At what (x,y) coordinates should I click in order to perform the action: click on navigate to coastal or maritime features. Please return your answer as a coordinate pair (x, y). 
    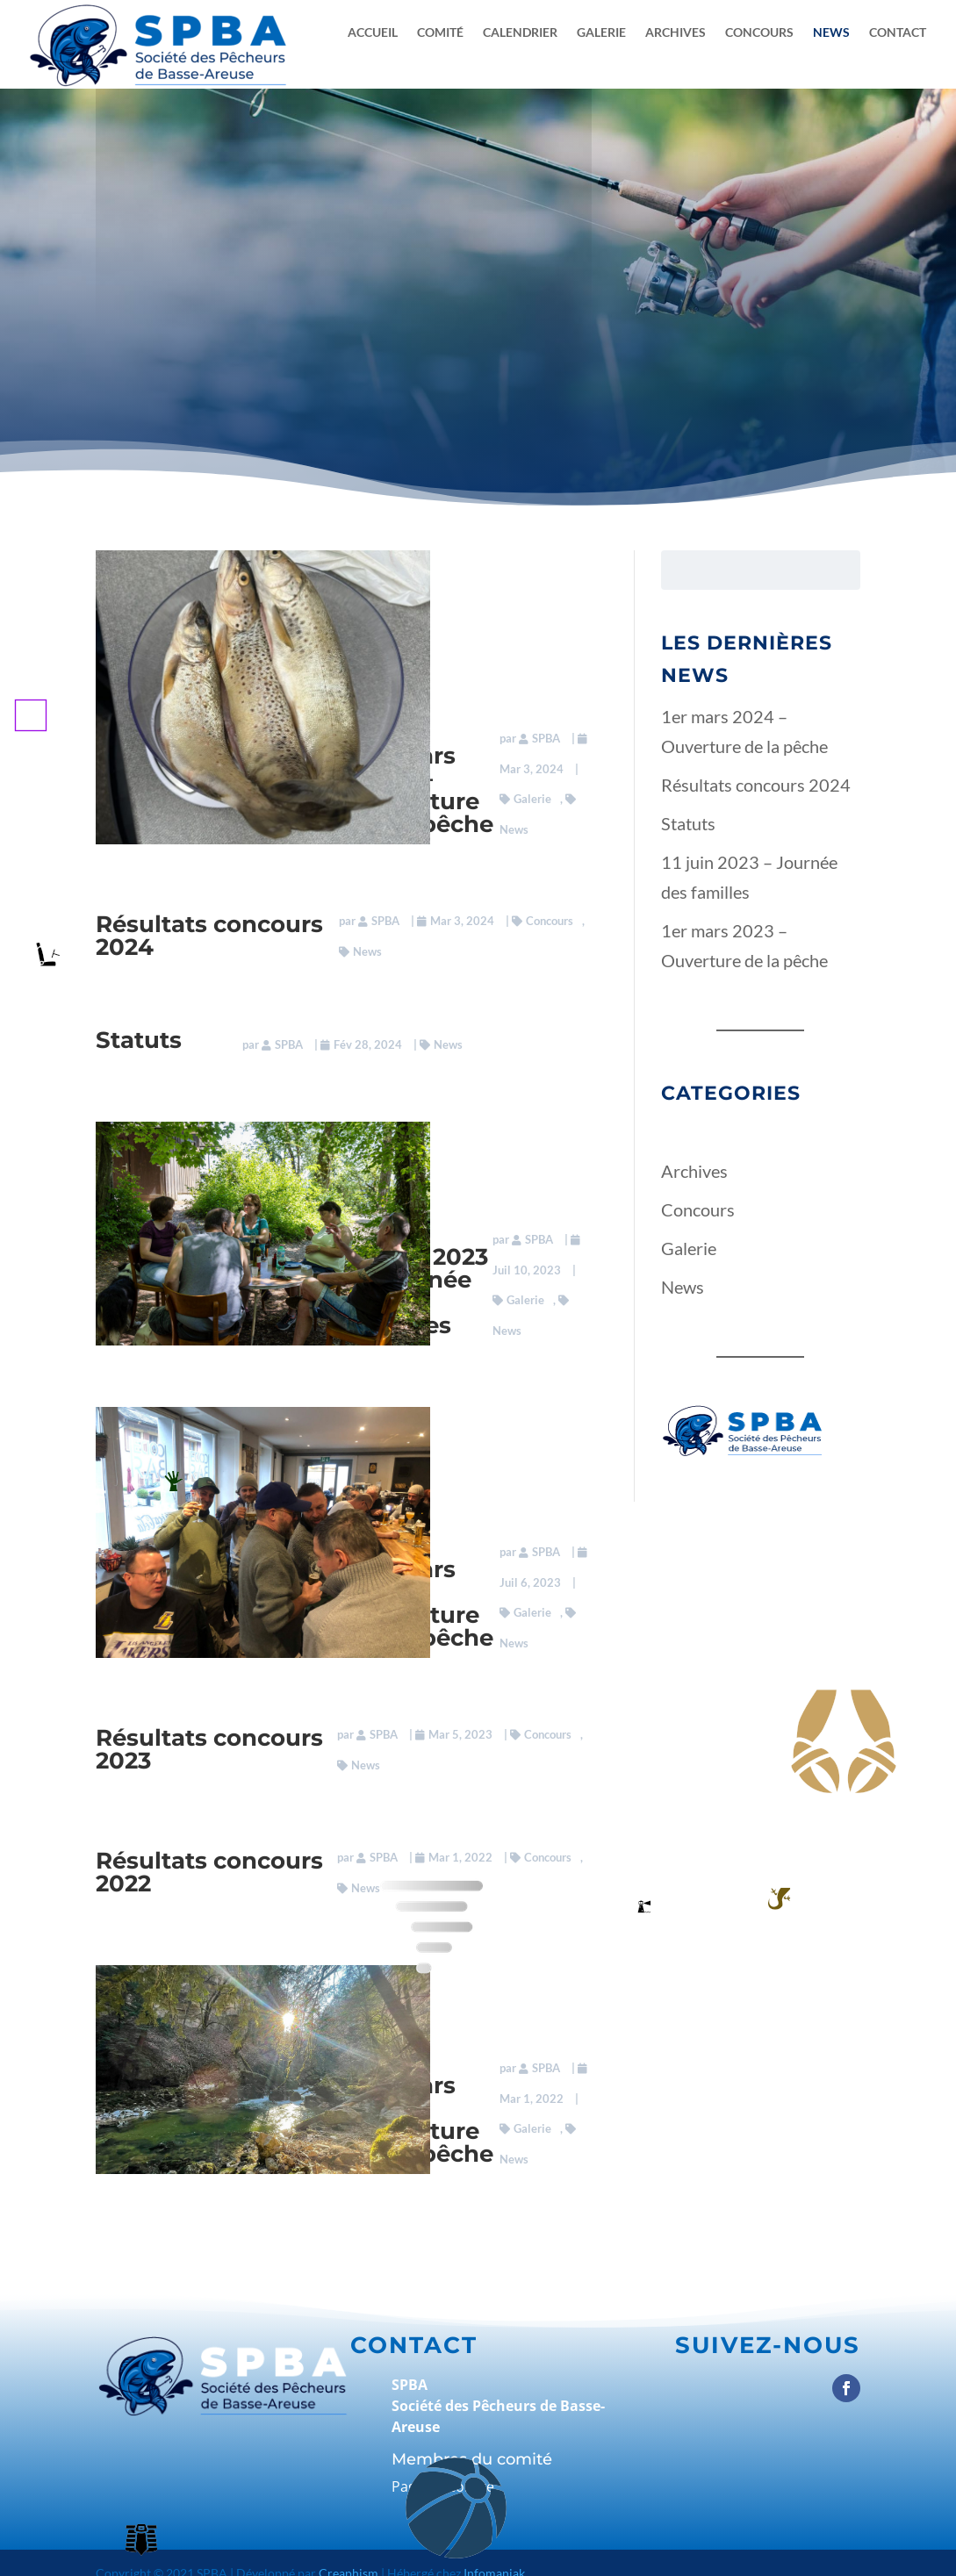
    Looking at the image, I should click on (644, 1906).